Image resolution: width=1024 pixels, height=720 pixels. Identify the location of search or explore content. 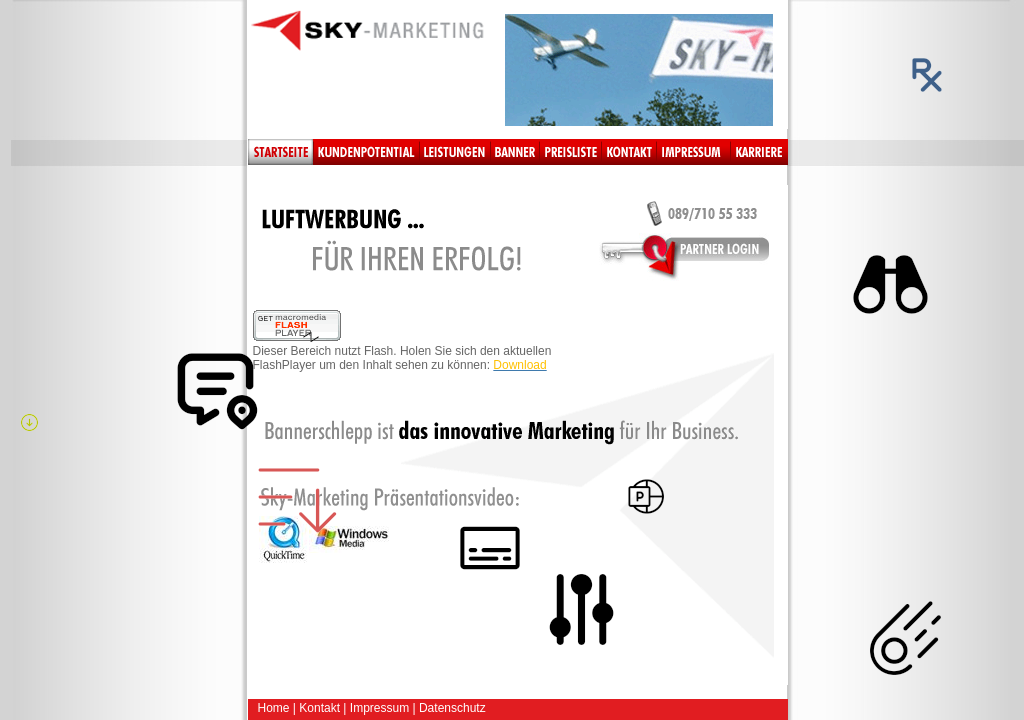
(890, 284).